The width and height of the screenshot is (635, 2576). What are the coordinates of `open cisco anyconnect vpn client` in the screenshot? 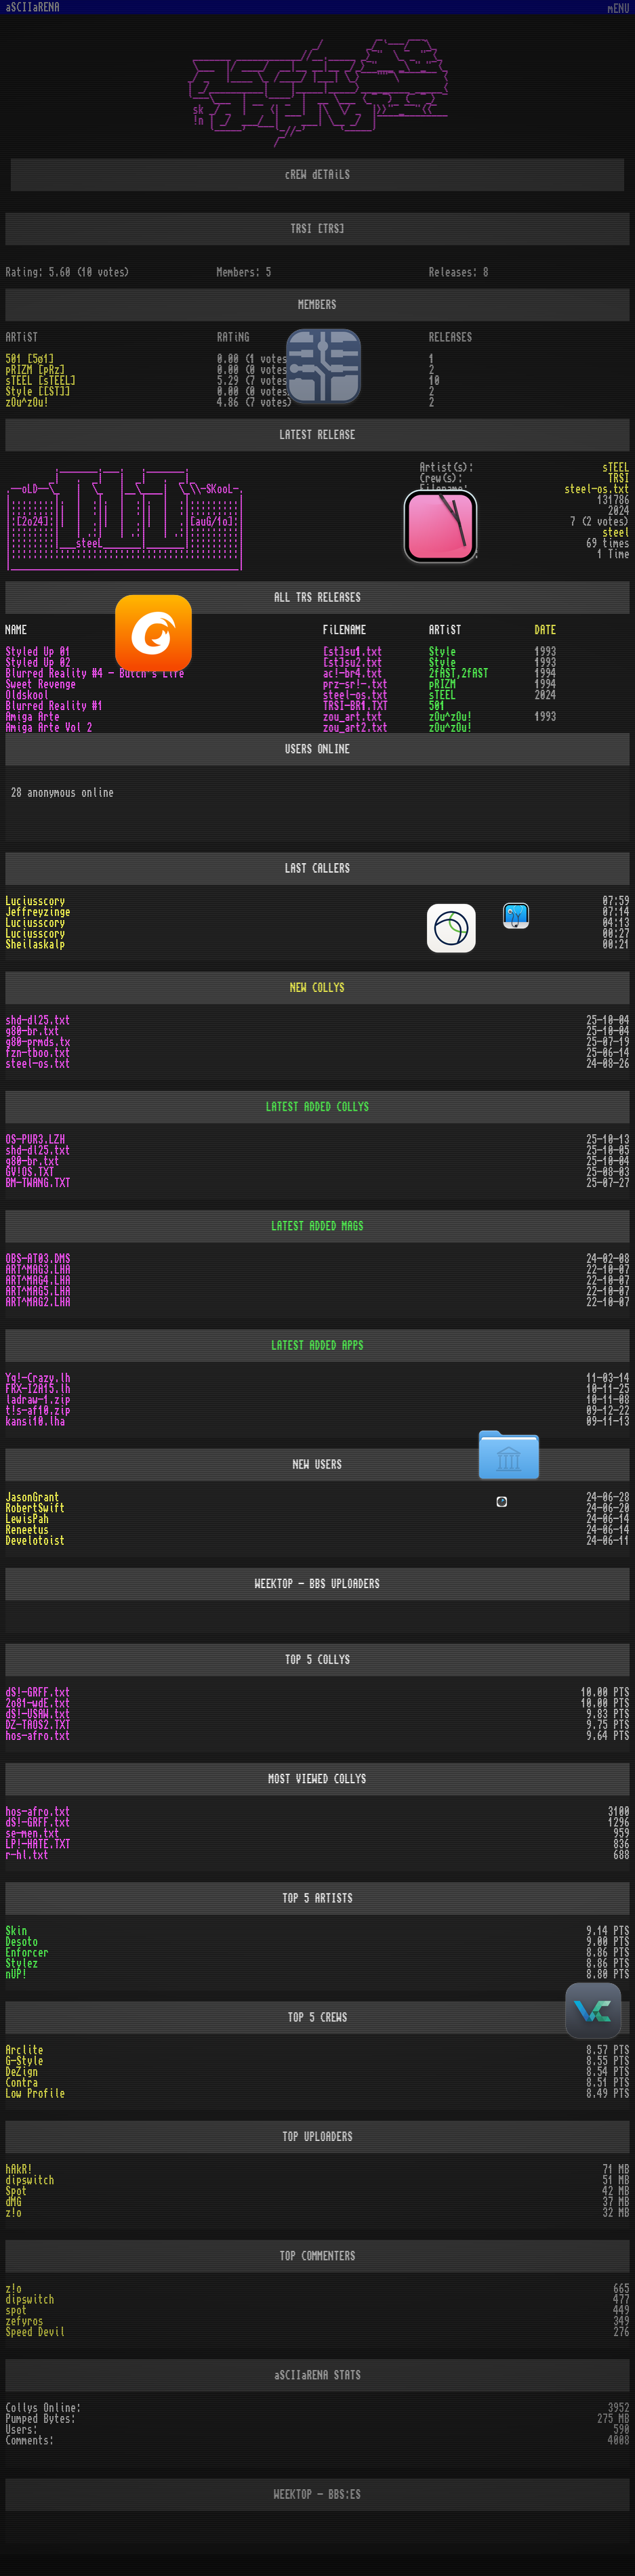 It's located at (451, 928).